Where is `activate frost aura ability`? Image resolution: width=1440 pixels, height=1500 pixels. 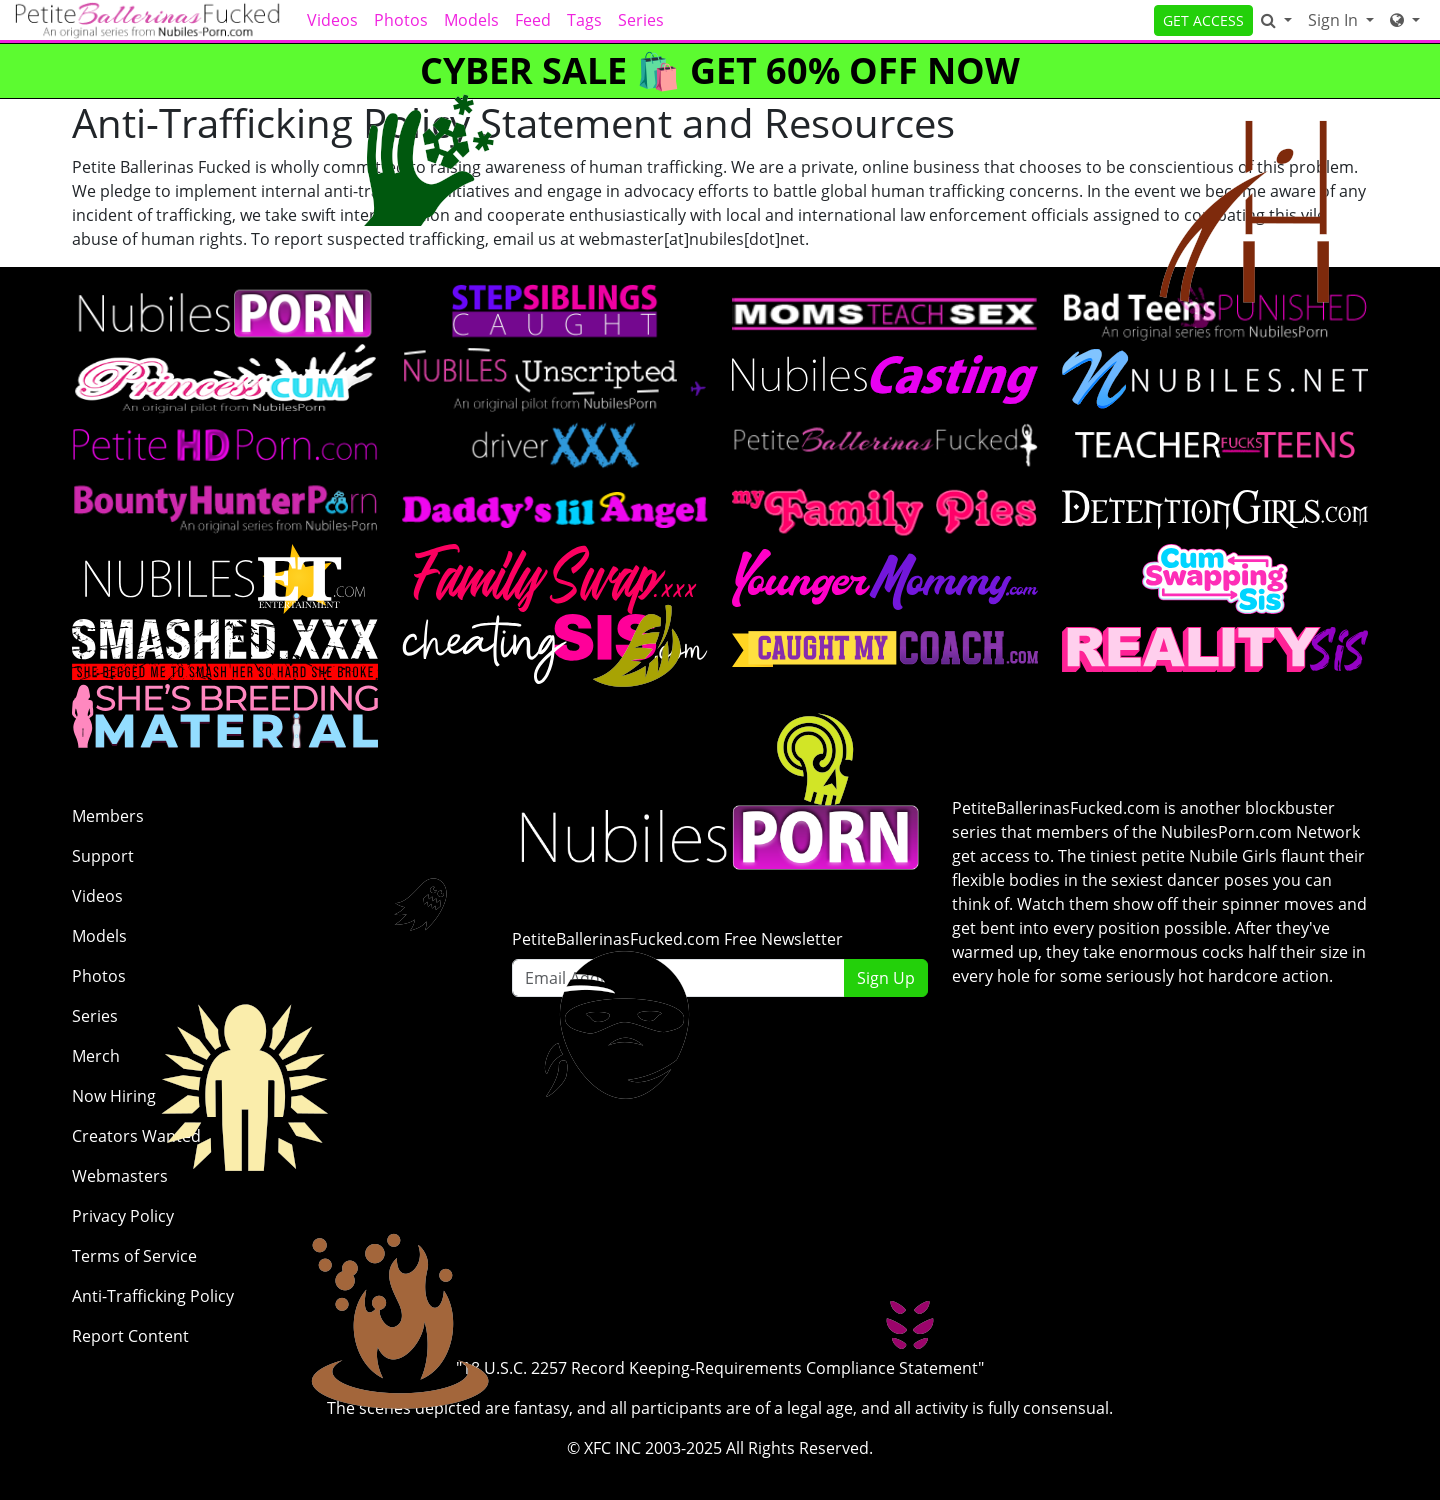
activate frost aura ability is located at coordinates (244, 1087).